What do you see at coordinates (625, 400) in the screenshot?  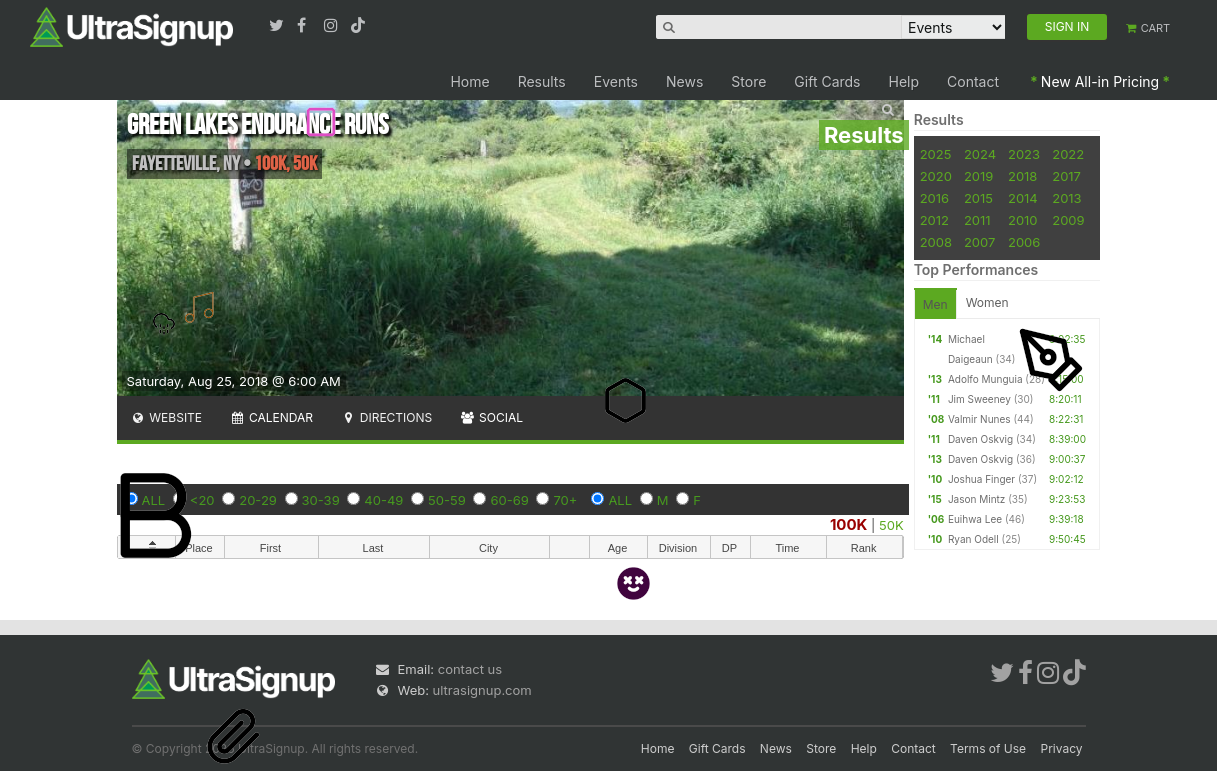 I see `indicates a modular or honeycomb-style layout option` at bounding box center [625, 400].